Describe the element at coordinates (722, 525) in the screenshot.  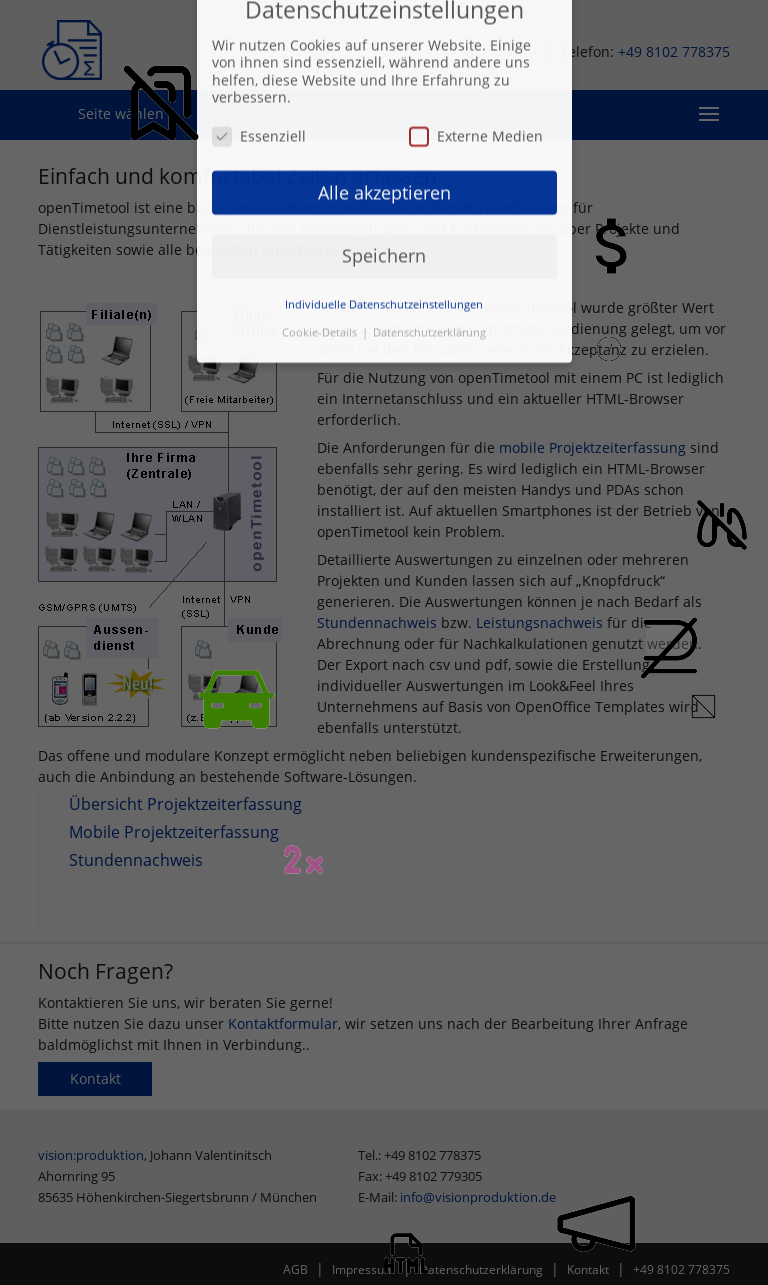
I see `indicates respiratory function disabled or unavailable` at that location.